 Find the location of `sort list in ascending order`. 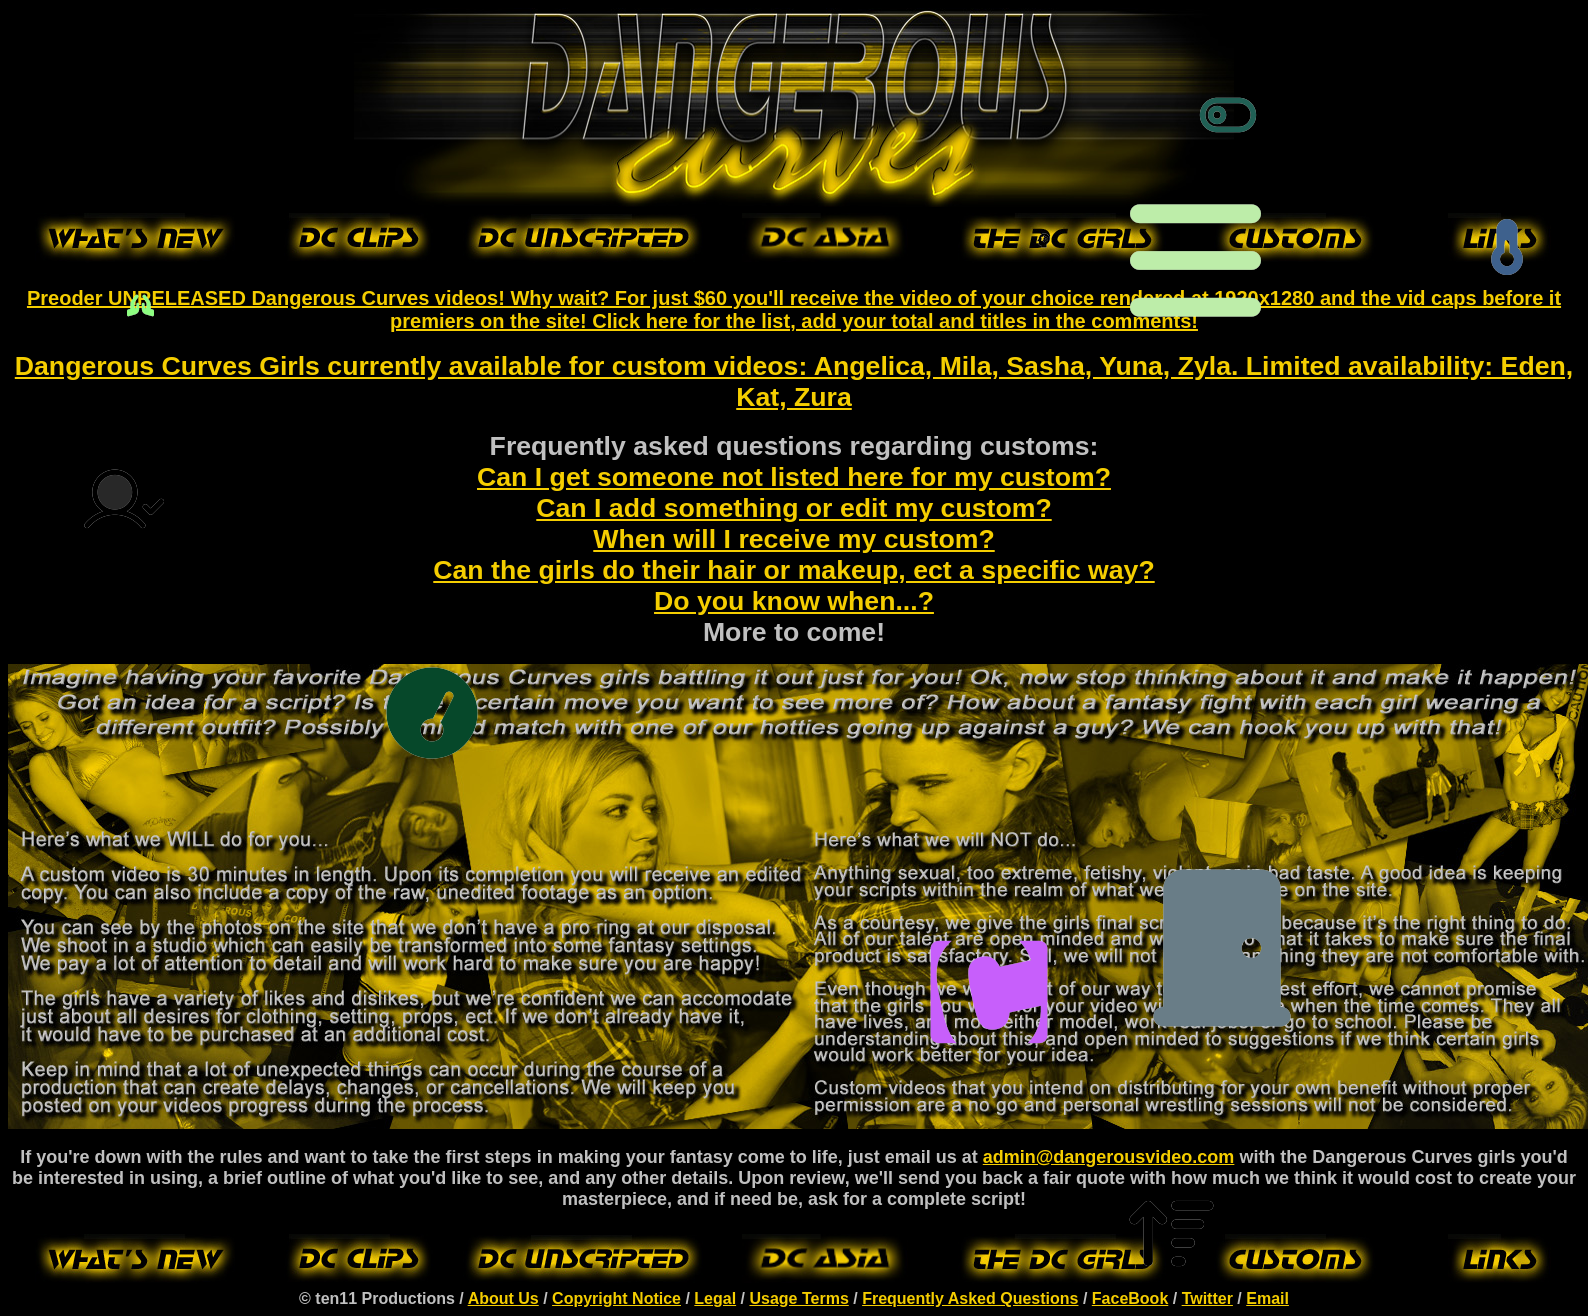

sort list in ascending order is located at coordinates (1171, 1233).